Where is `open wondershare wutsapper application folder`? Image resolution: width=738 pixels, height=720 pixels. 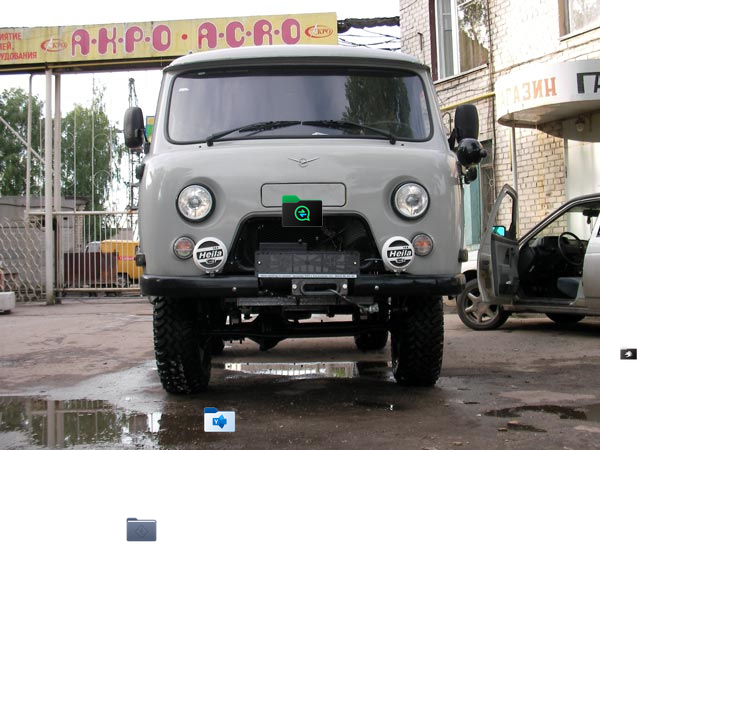 open wondershare wutsapper application folder is located at coordinates (302, 212).